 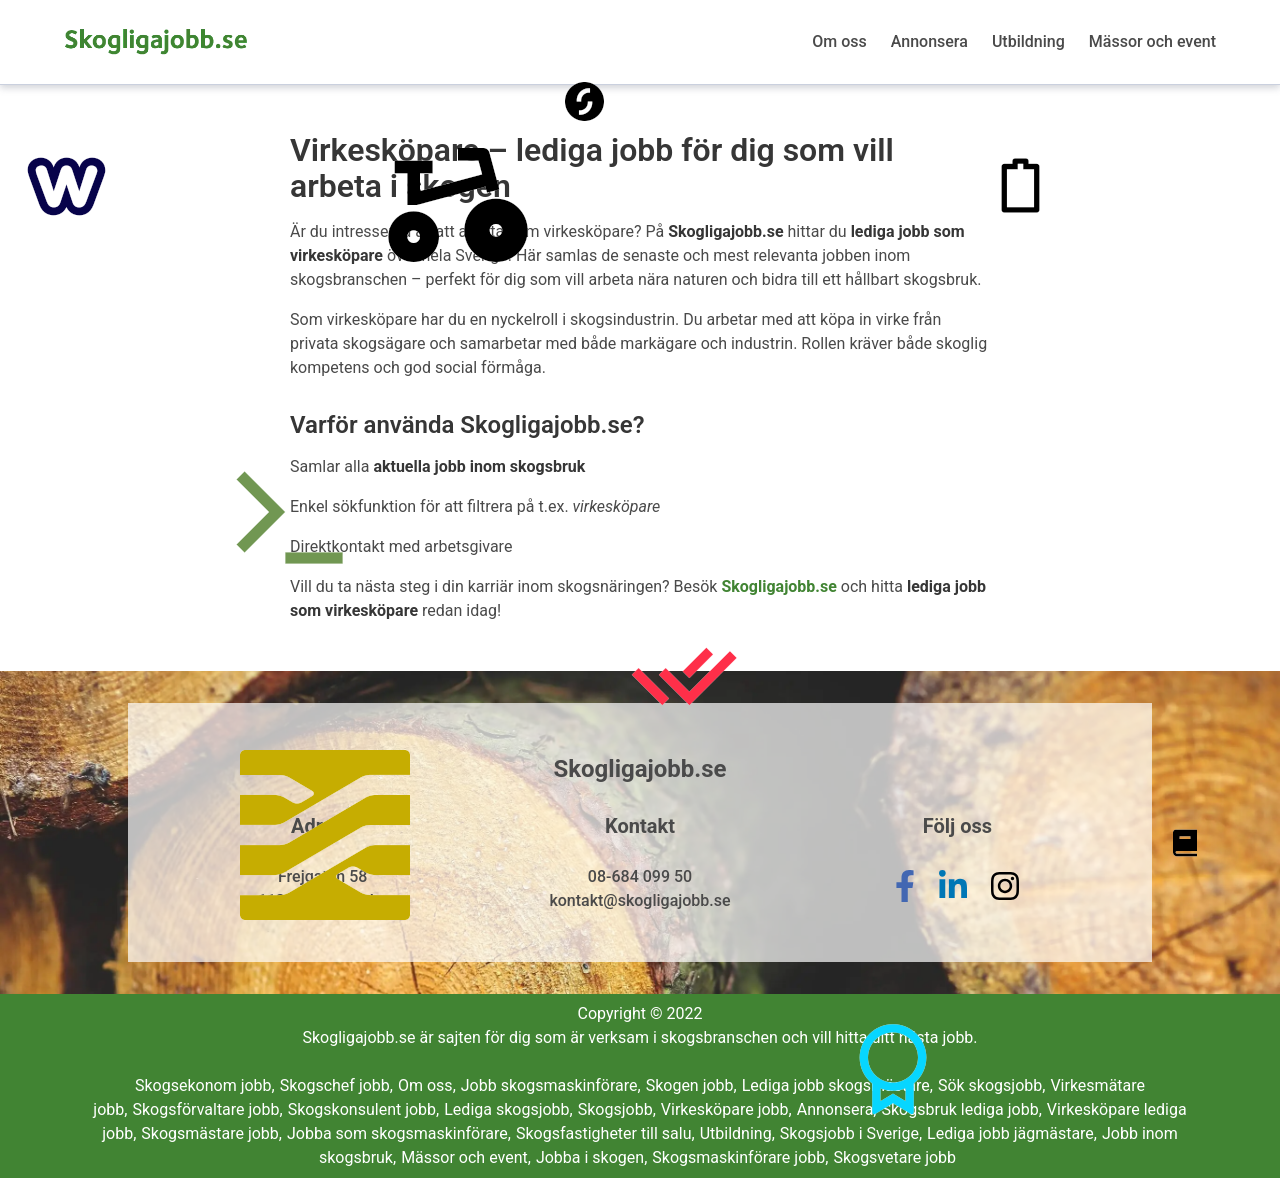 What do you see at coordinates (66, 186) in the screenshot?
I see `weebly website builder logo` at bounding box center [66, 186].